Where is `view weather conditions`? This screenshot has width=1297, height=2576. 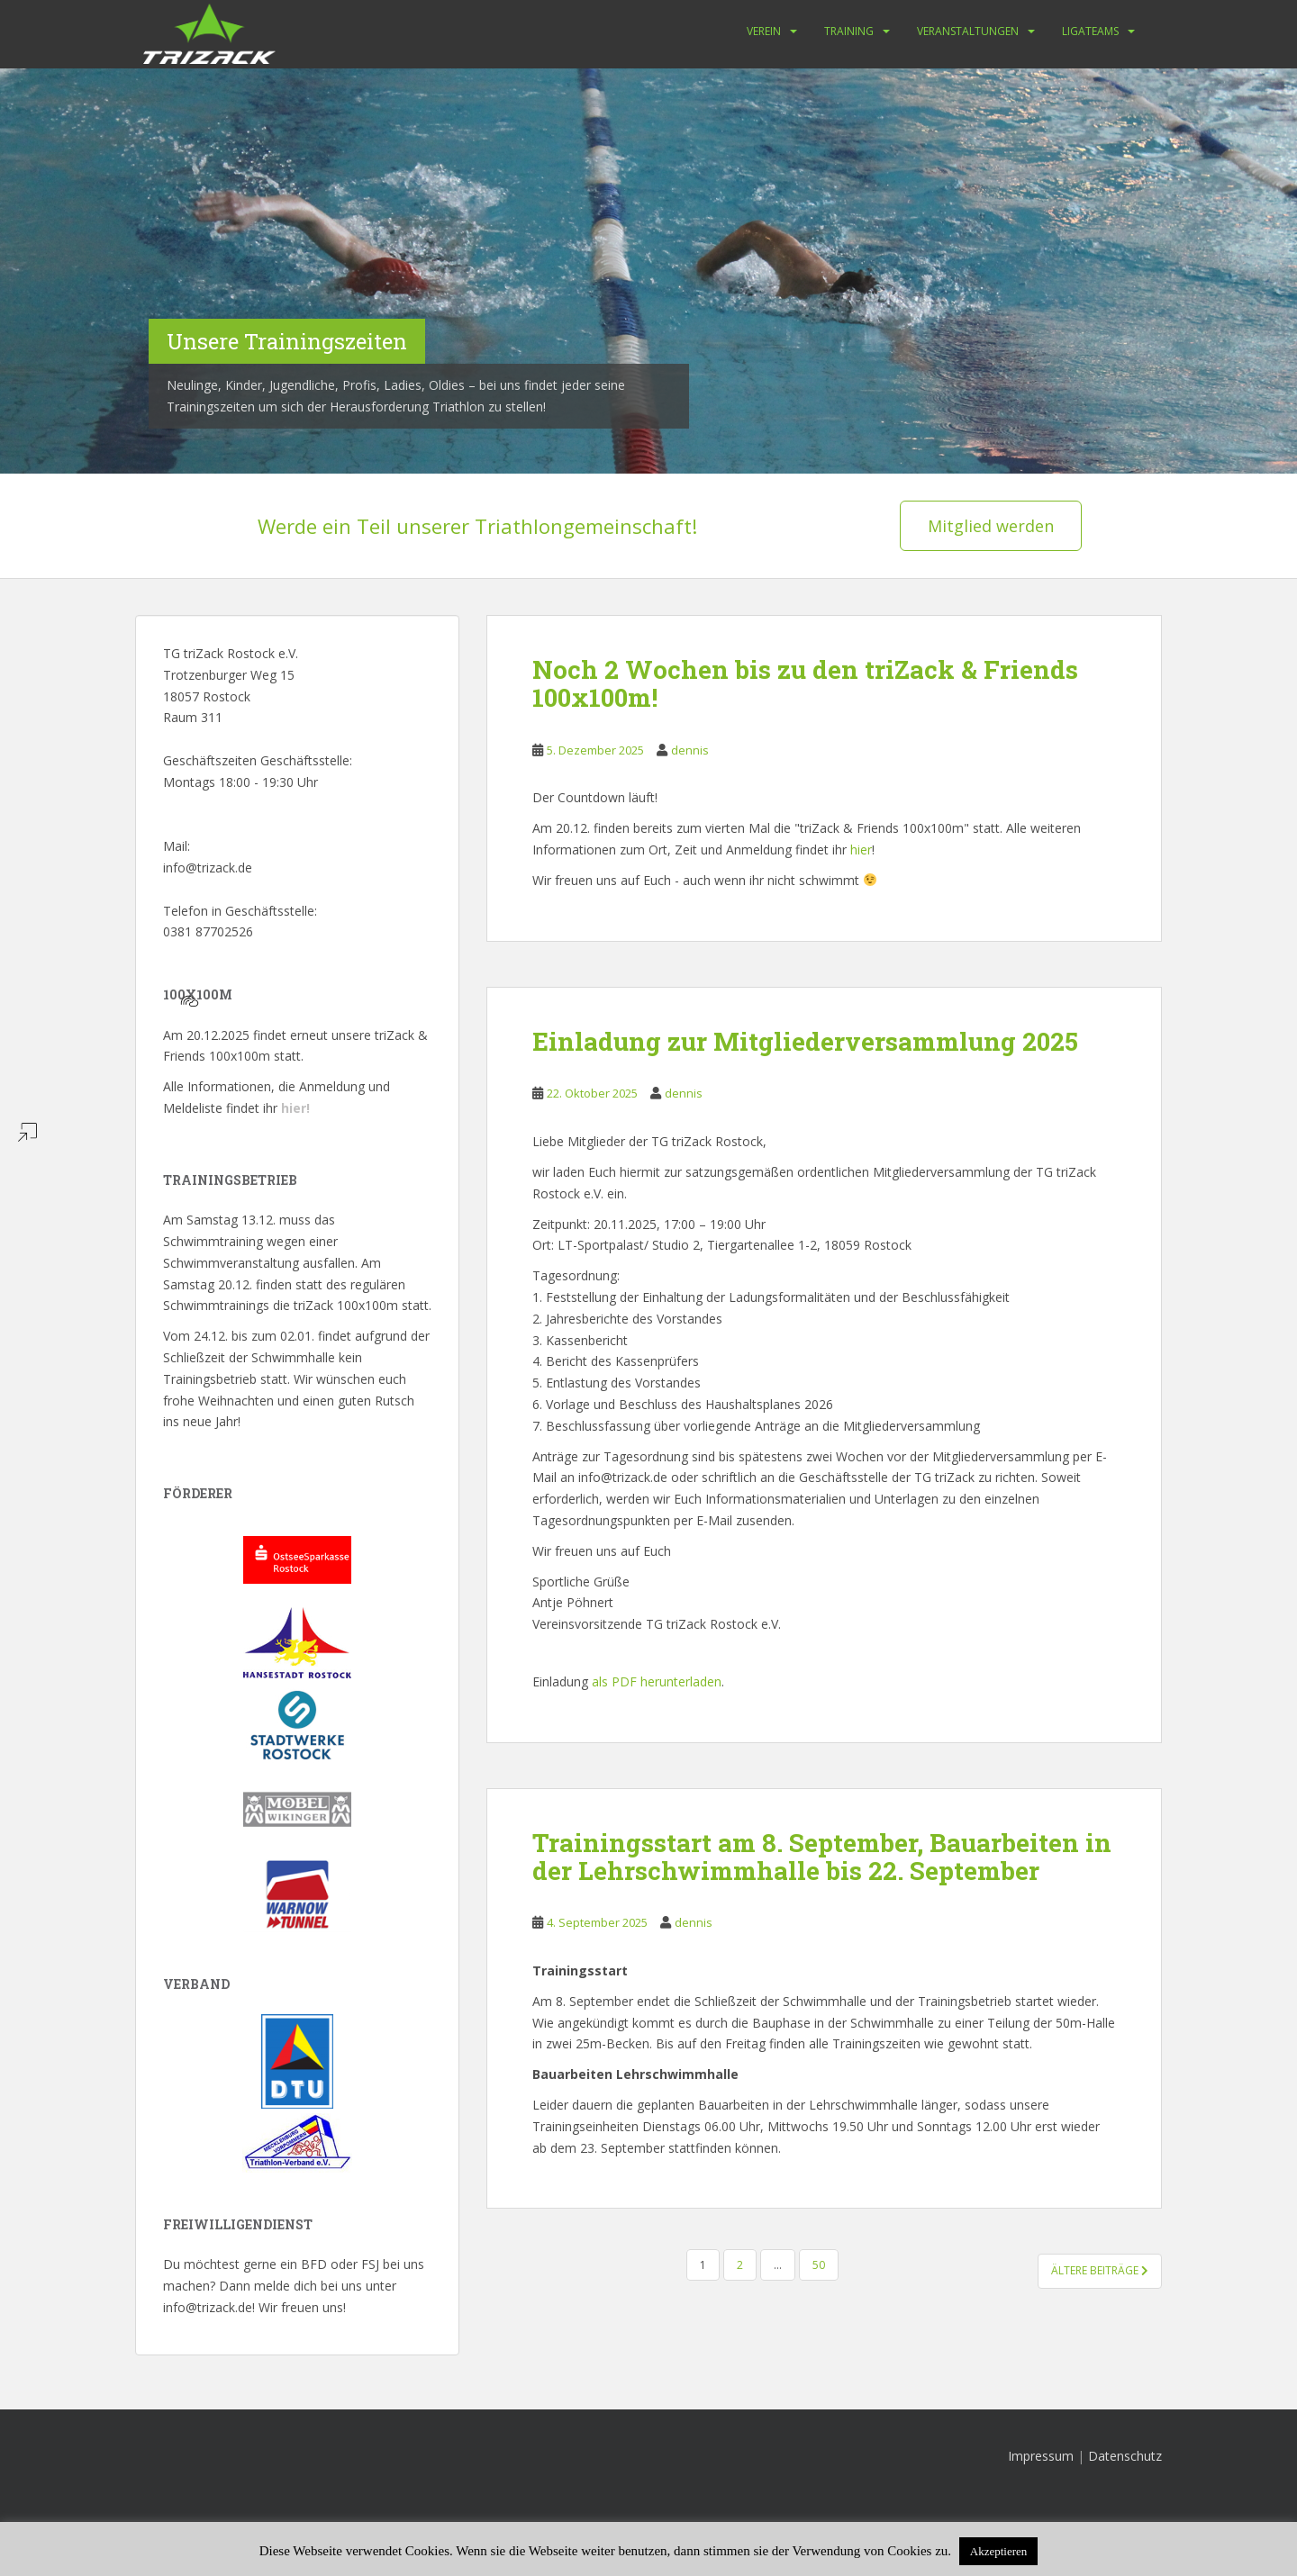
view weather conditions is located at coordinates (189, 1000).